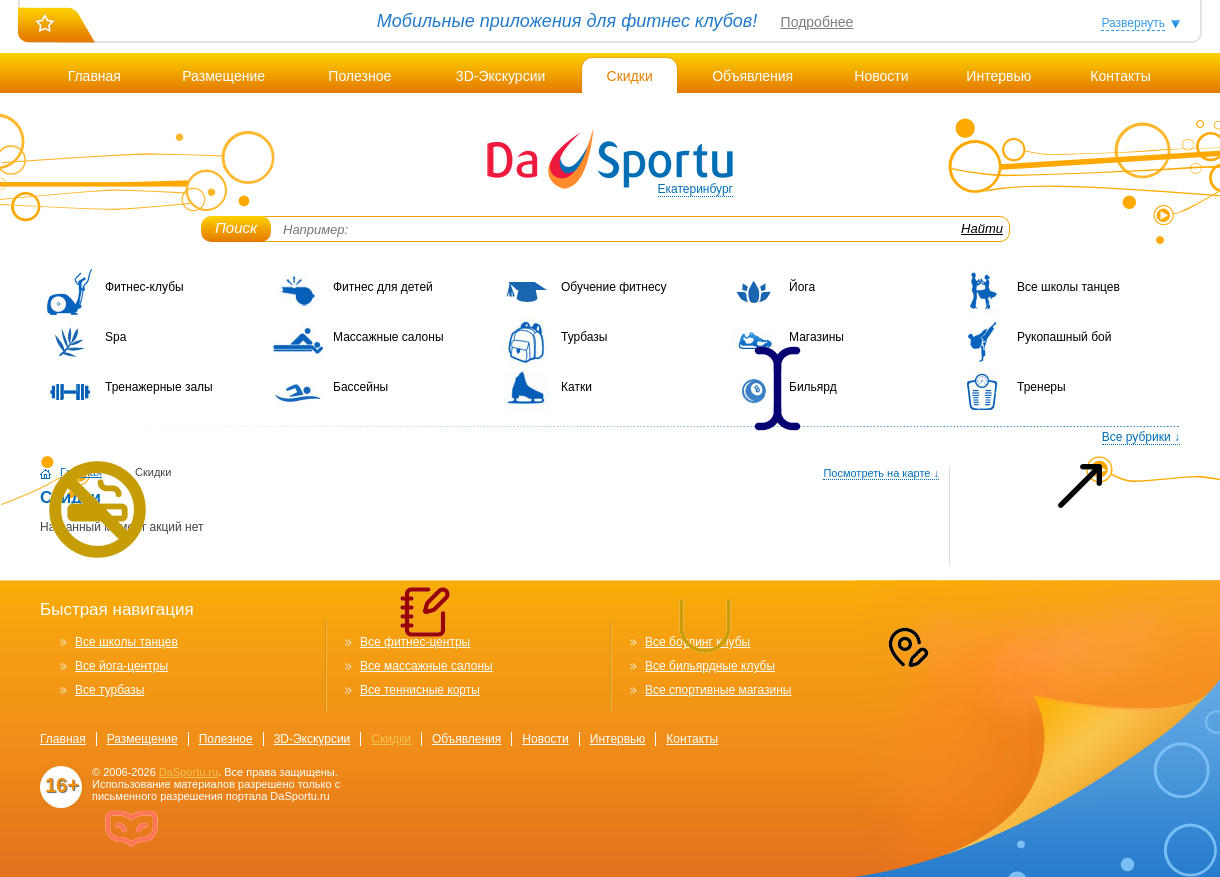  What do you see at coordinates (705, 622) in the screenshot?
I see `perform a union operation on selected shapes` at bounding box center [705, 622].